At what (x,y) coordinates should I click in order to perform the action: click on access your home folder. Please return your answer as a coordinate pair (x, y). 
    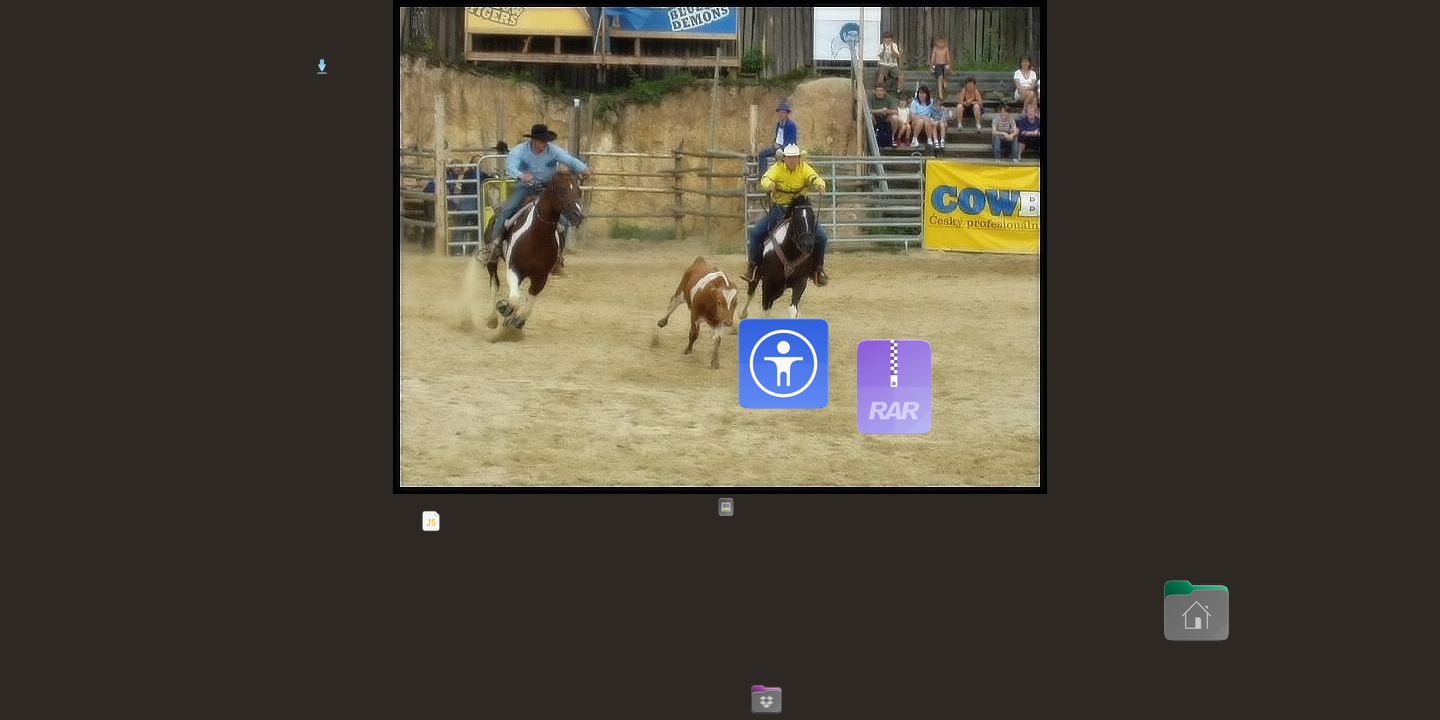
    Looking at the image, I should click on (1196, 610).